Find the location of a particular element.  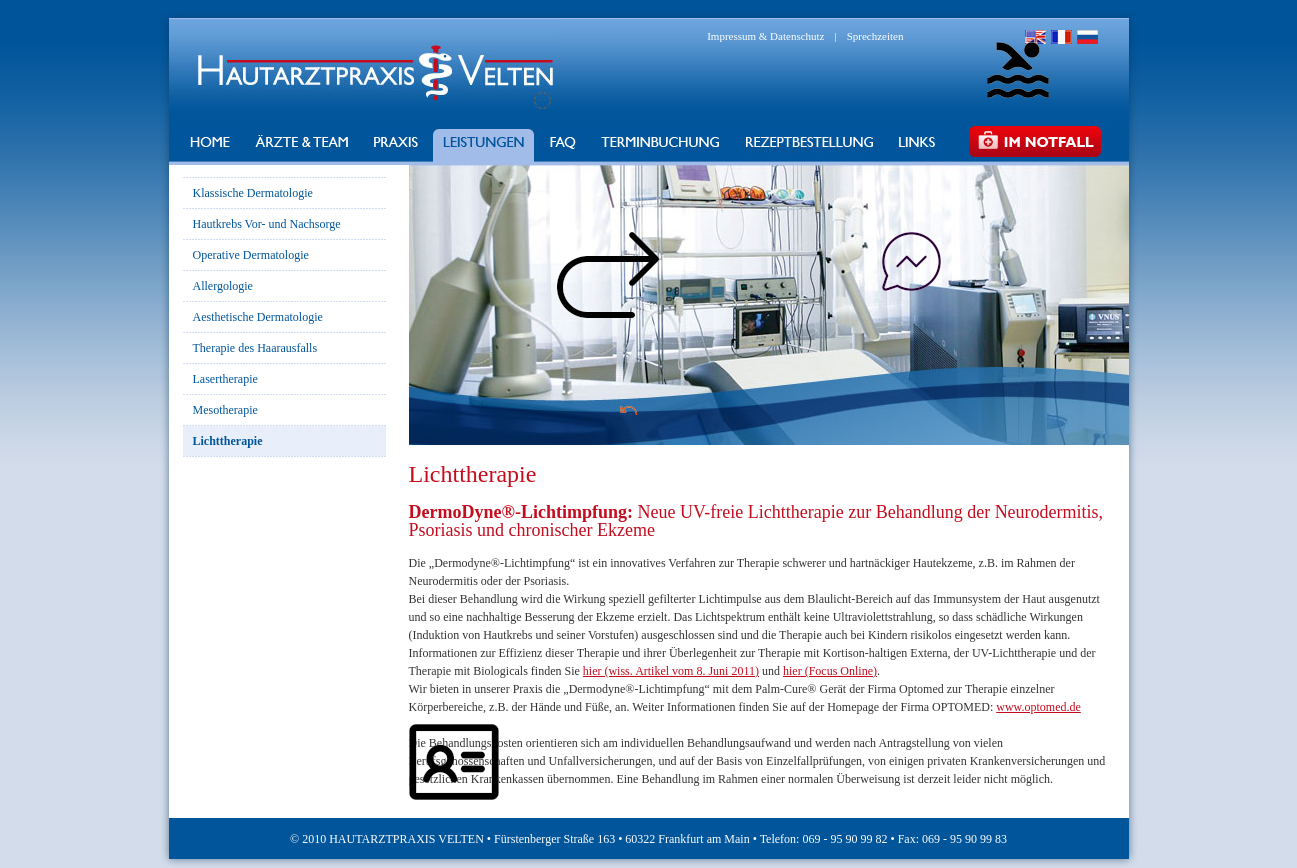

indicates swimming pool amenity available is located at coordinates (1018, 70).